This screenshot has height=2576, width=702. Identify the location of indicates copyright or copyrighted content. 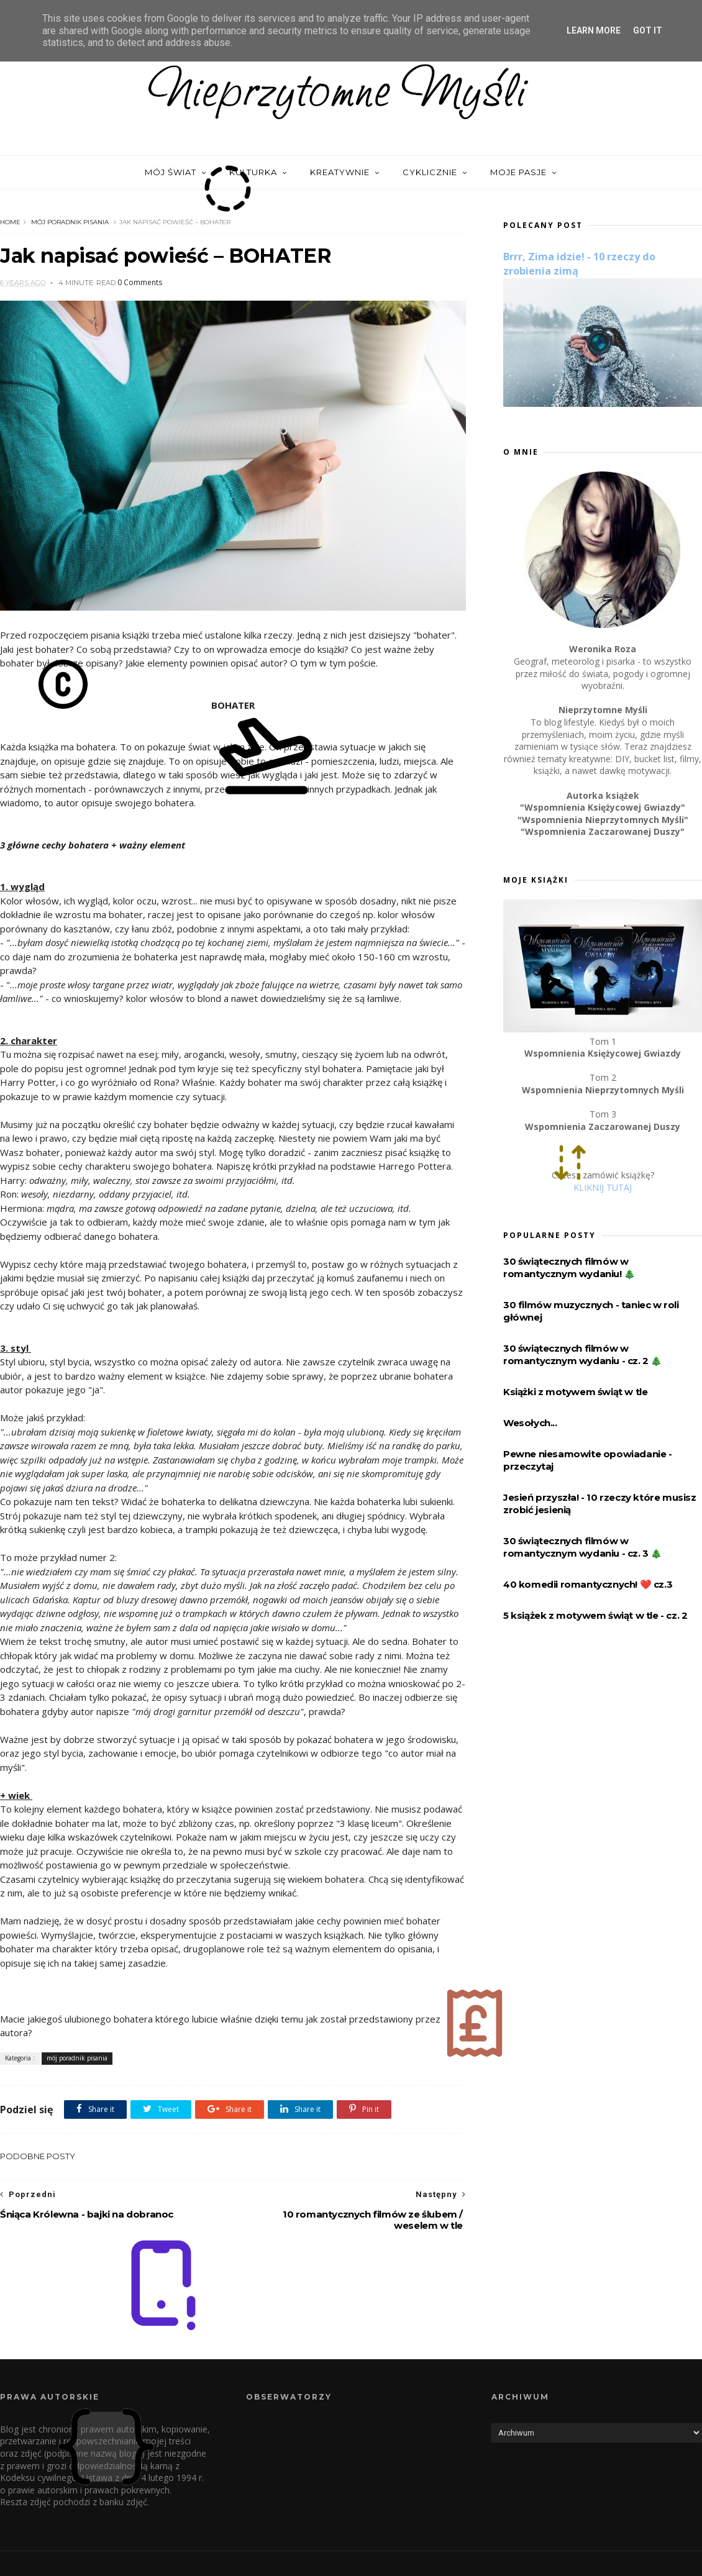
(63, 684).